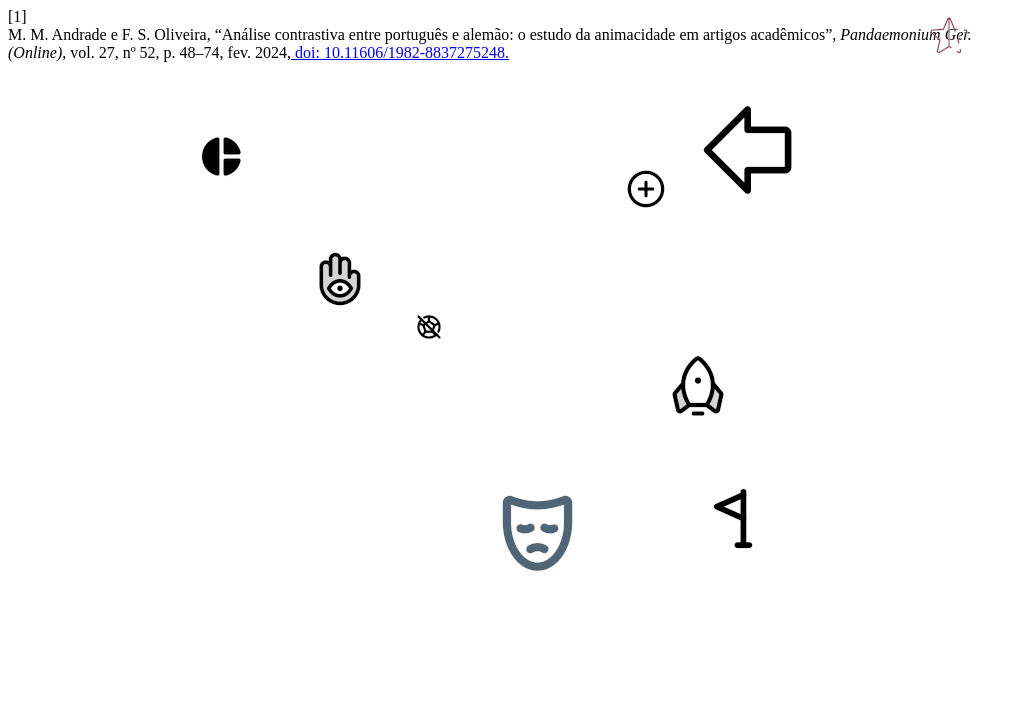  Describe the element at coordinates (751, 150) in the screenshot. I see `go back to the previous screen` at that location.